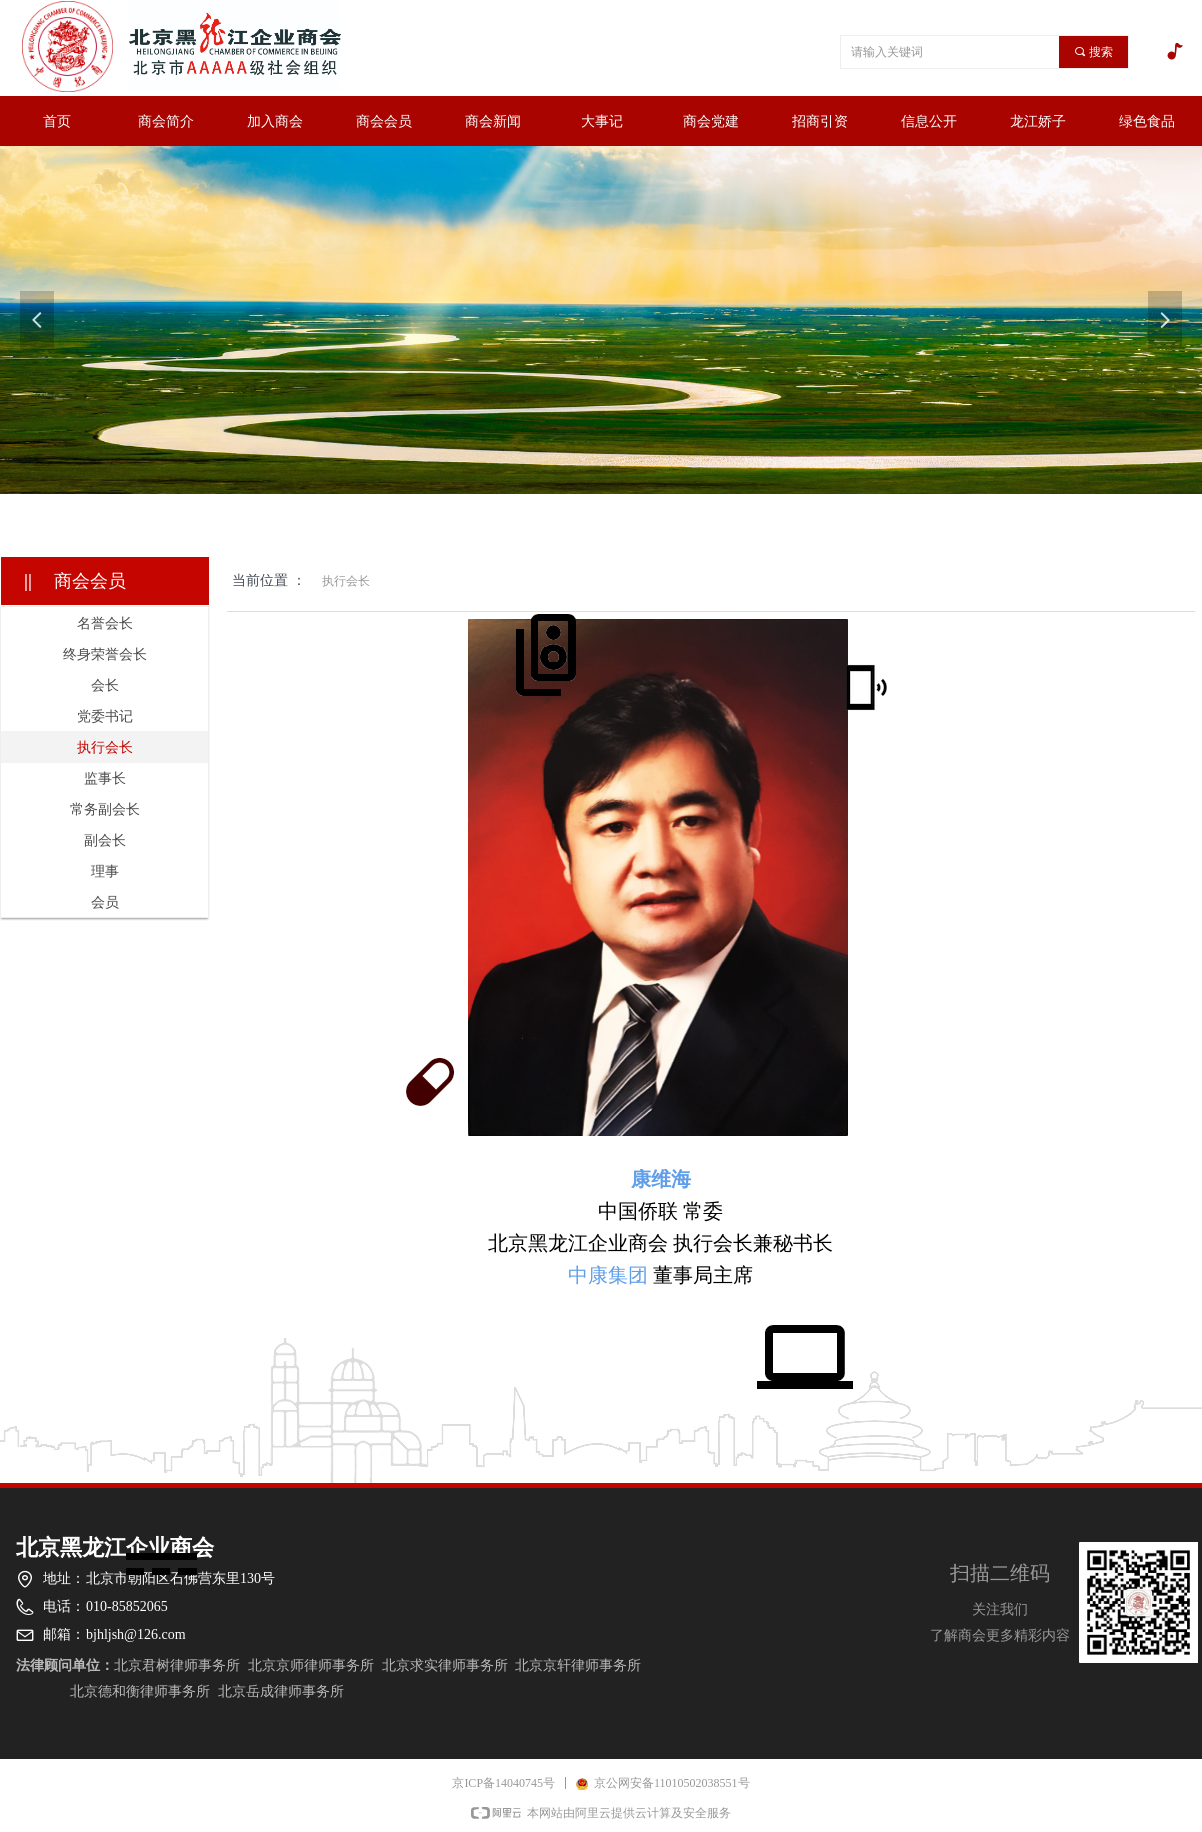  Describe the element at coordinates (805, 1357) in the screenshot. I see `access desktop or computer settings` at that location.